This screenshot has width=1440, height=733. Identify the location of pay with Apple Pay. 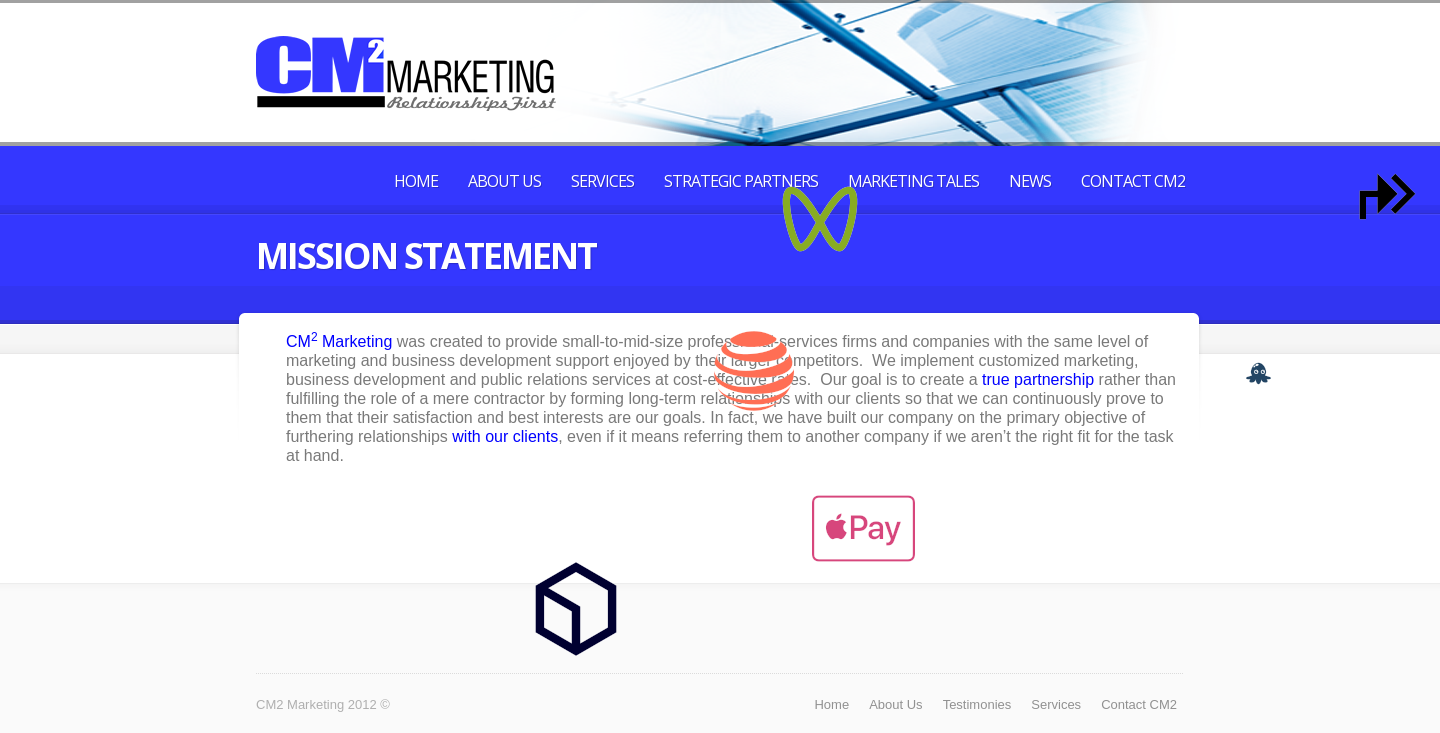
(863, 528).